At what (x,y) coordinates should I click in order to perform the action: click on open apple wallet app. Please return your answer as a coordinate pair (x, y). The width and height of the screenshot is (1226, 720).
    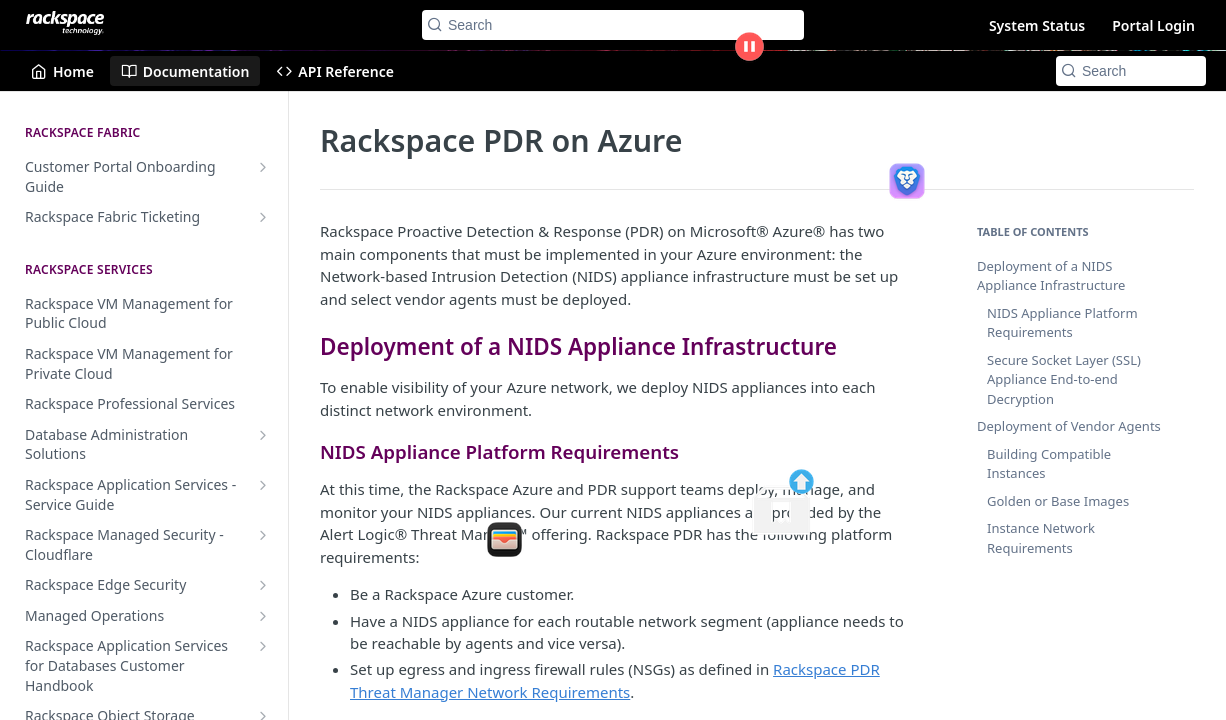
    Looking at the image, I should click on (504, 539).